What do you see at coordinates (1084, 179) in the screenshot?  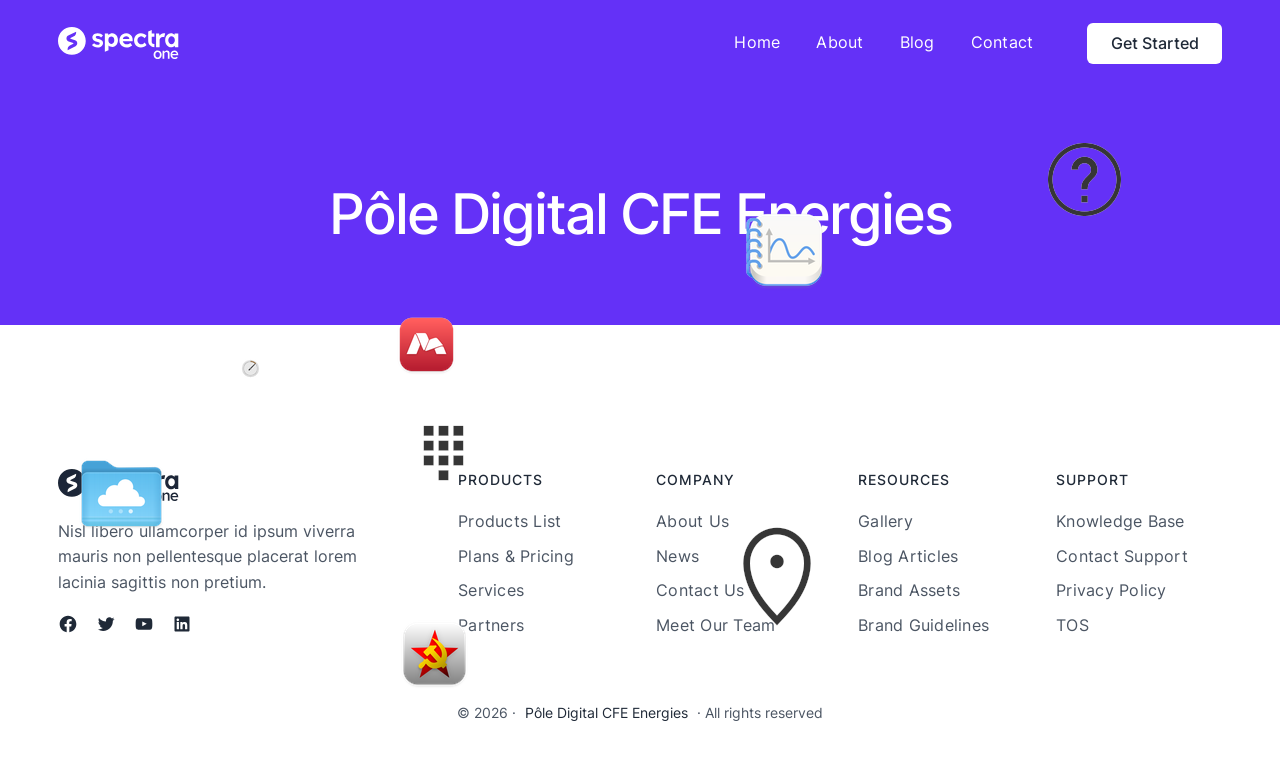 I see `access help or support documentation` at bounding box center [1084, 179].